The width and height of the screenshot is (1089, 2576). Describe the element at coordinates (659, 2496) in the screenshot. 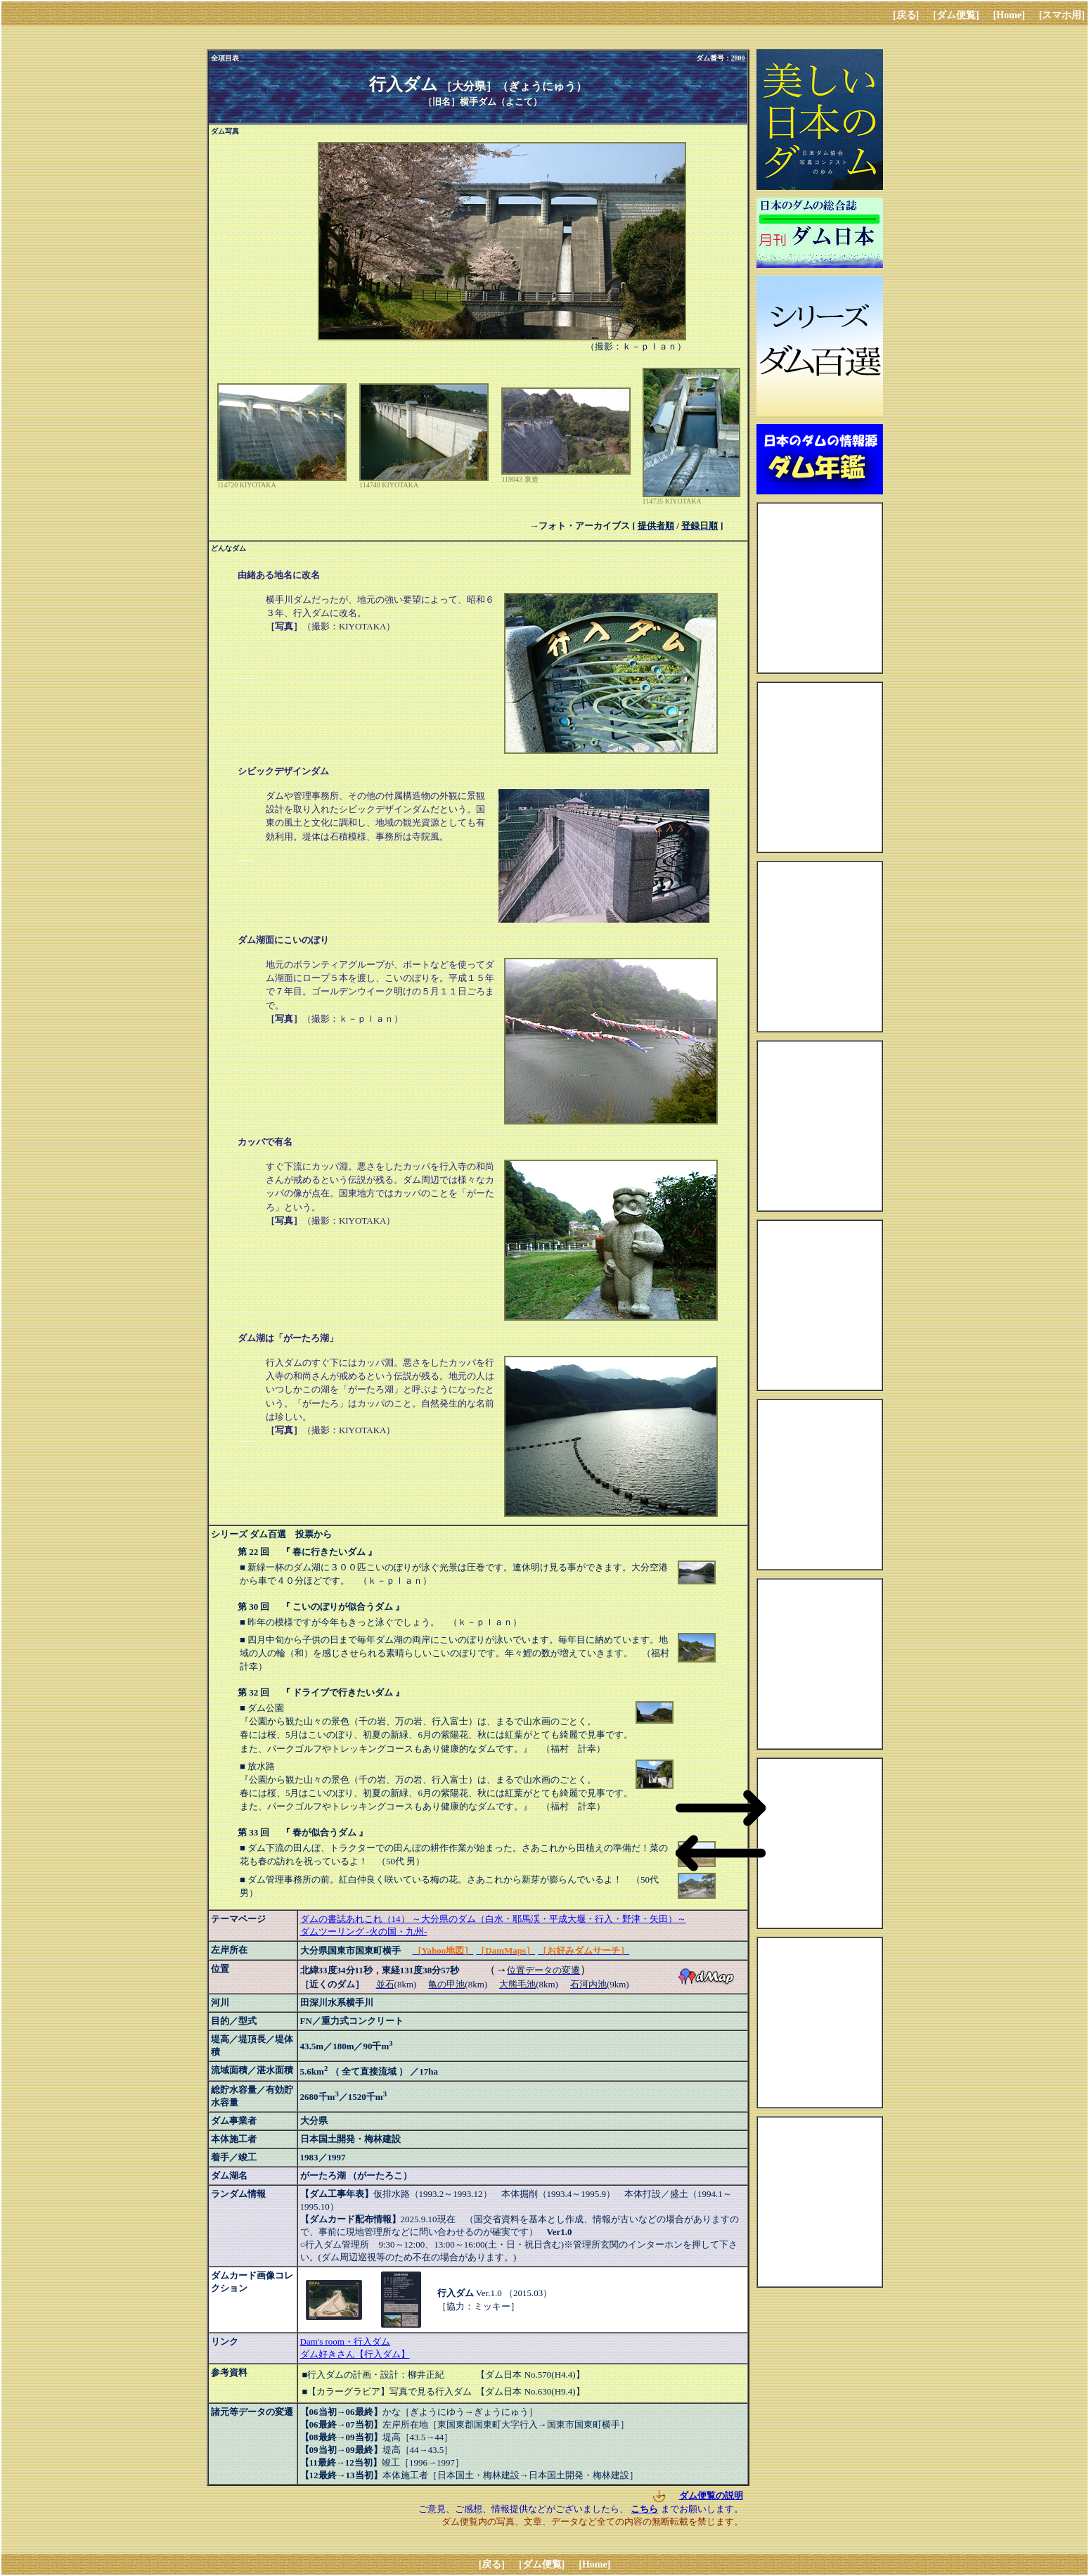

I see `download file to device` at that location.